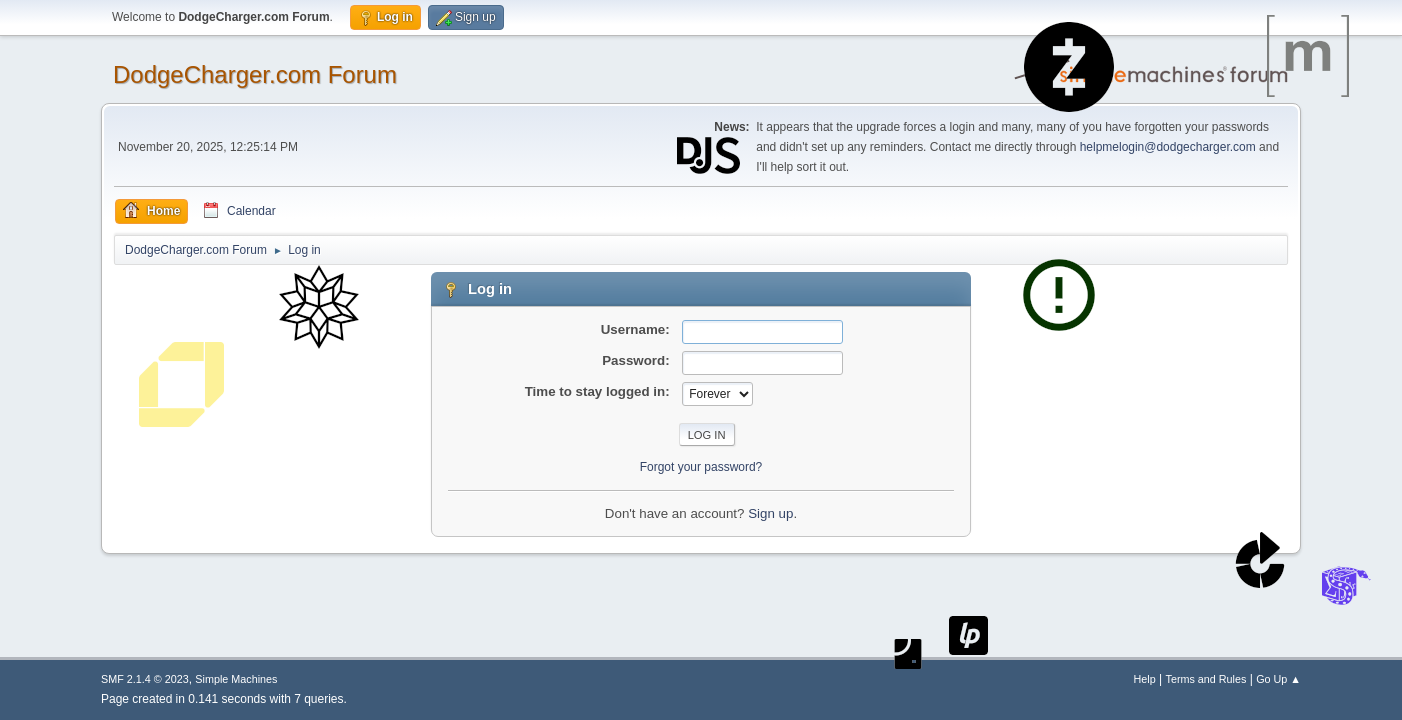 Image resolution: width=1402 pixels, height=720 pixels. I want to click on sympy python library logo, so click(1346, 585).